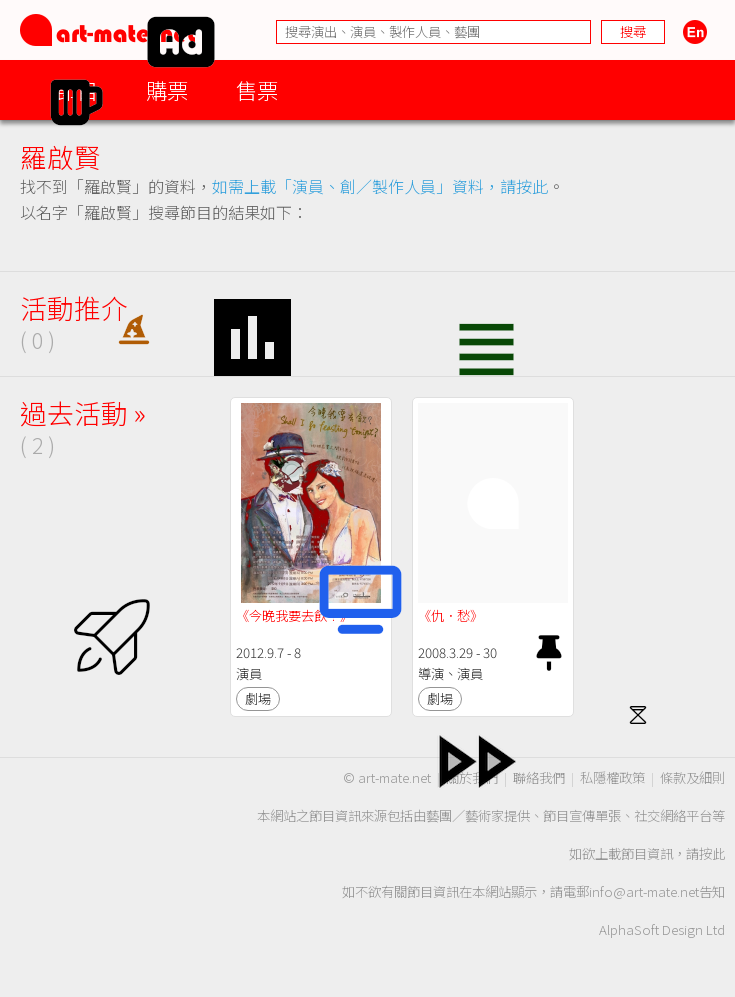 The height and width of the screenshot is (997, 735). I want to click on view nearby bars or breweries, so click(73, 102).